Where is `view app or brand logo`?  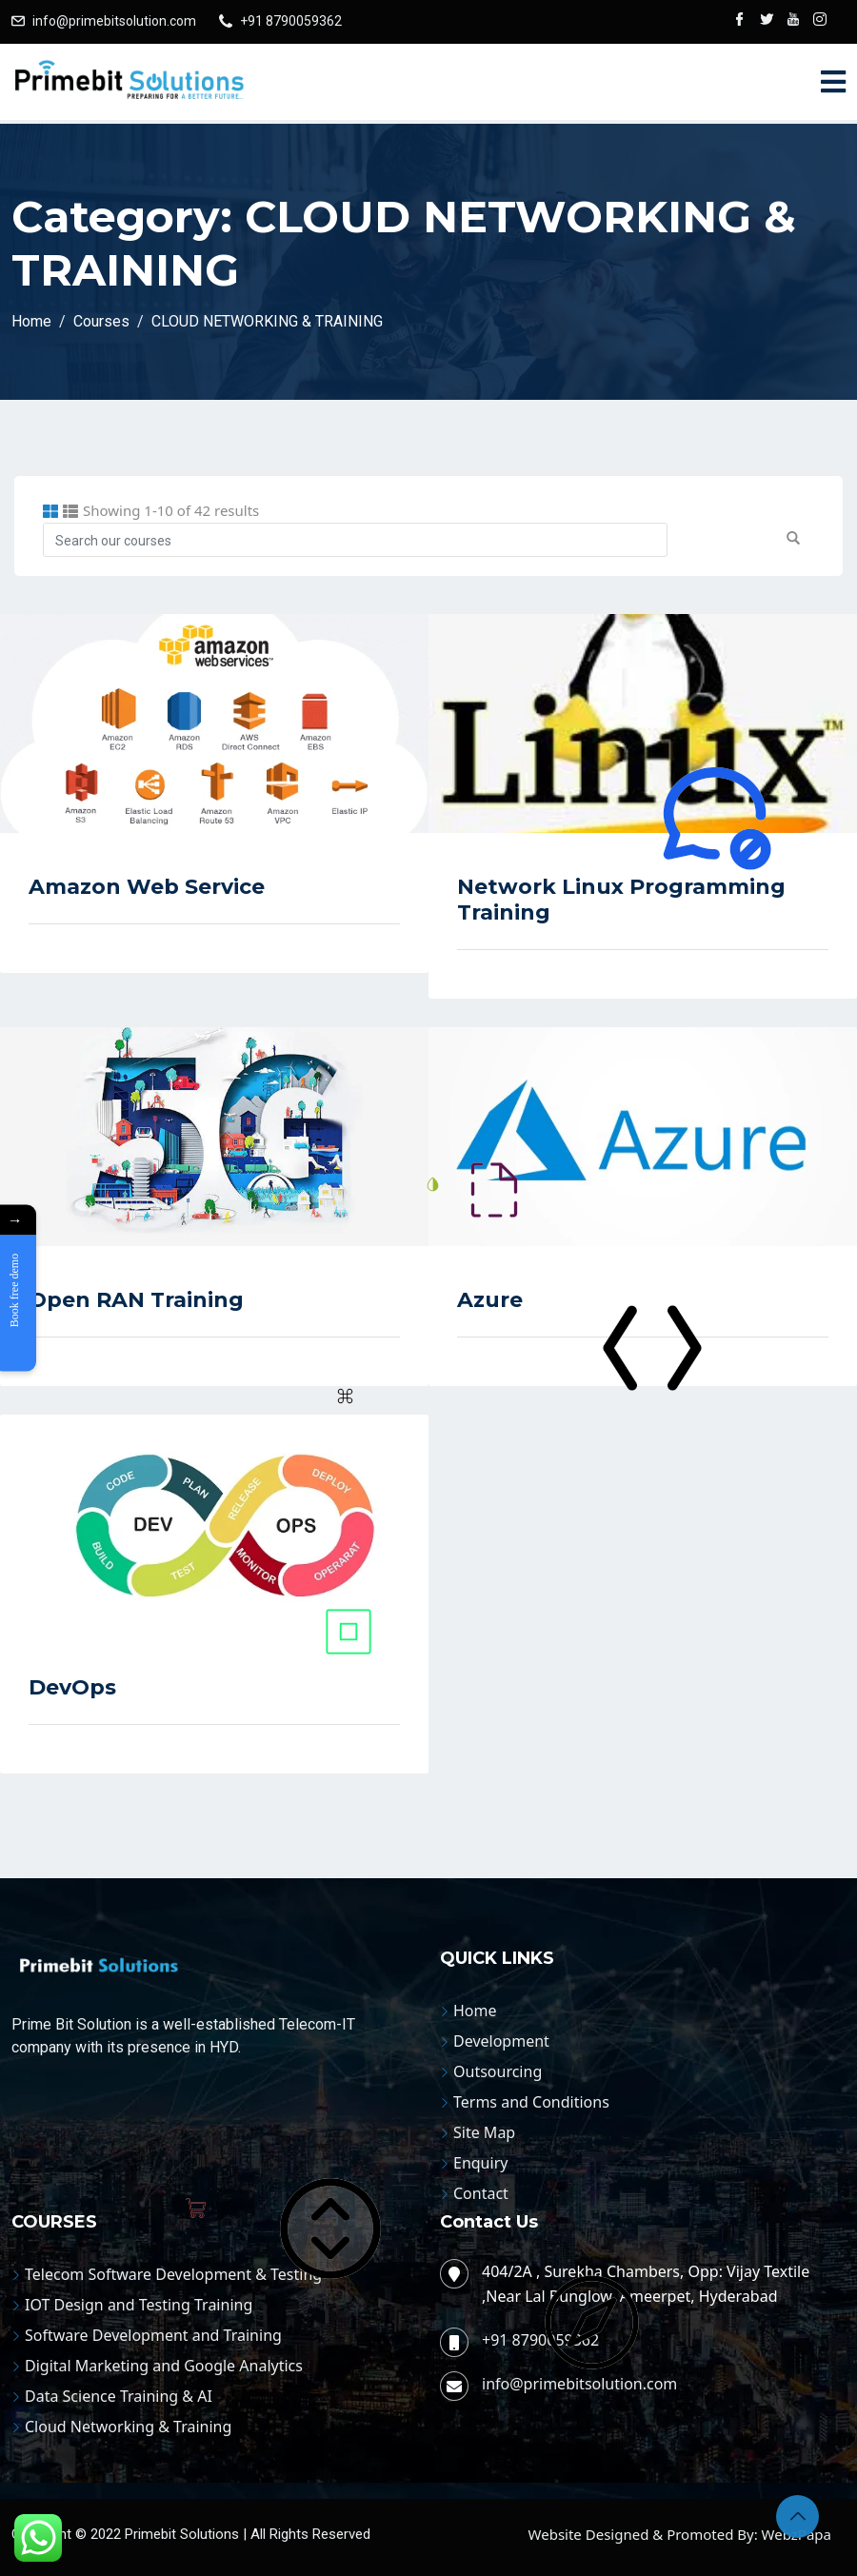 view app or brand logo is located at coordinates (349, 1632).